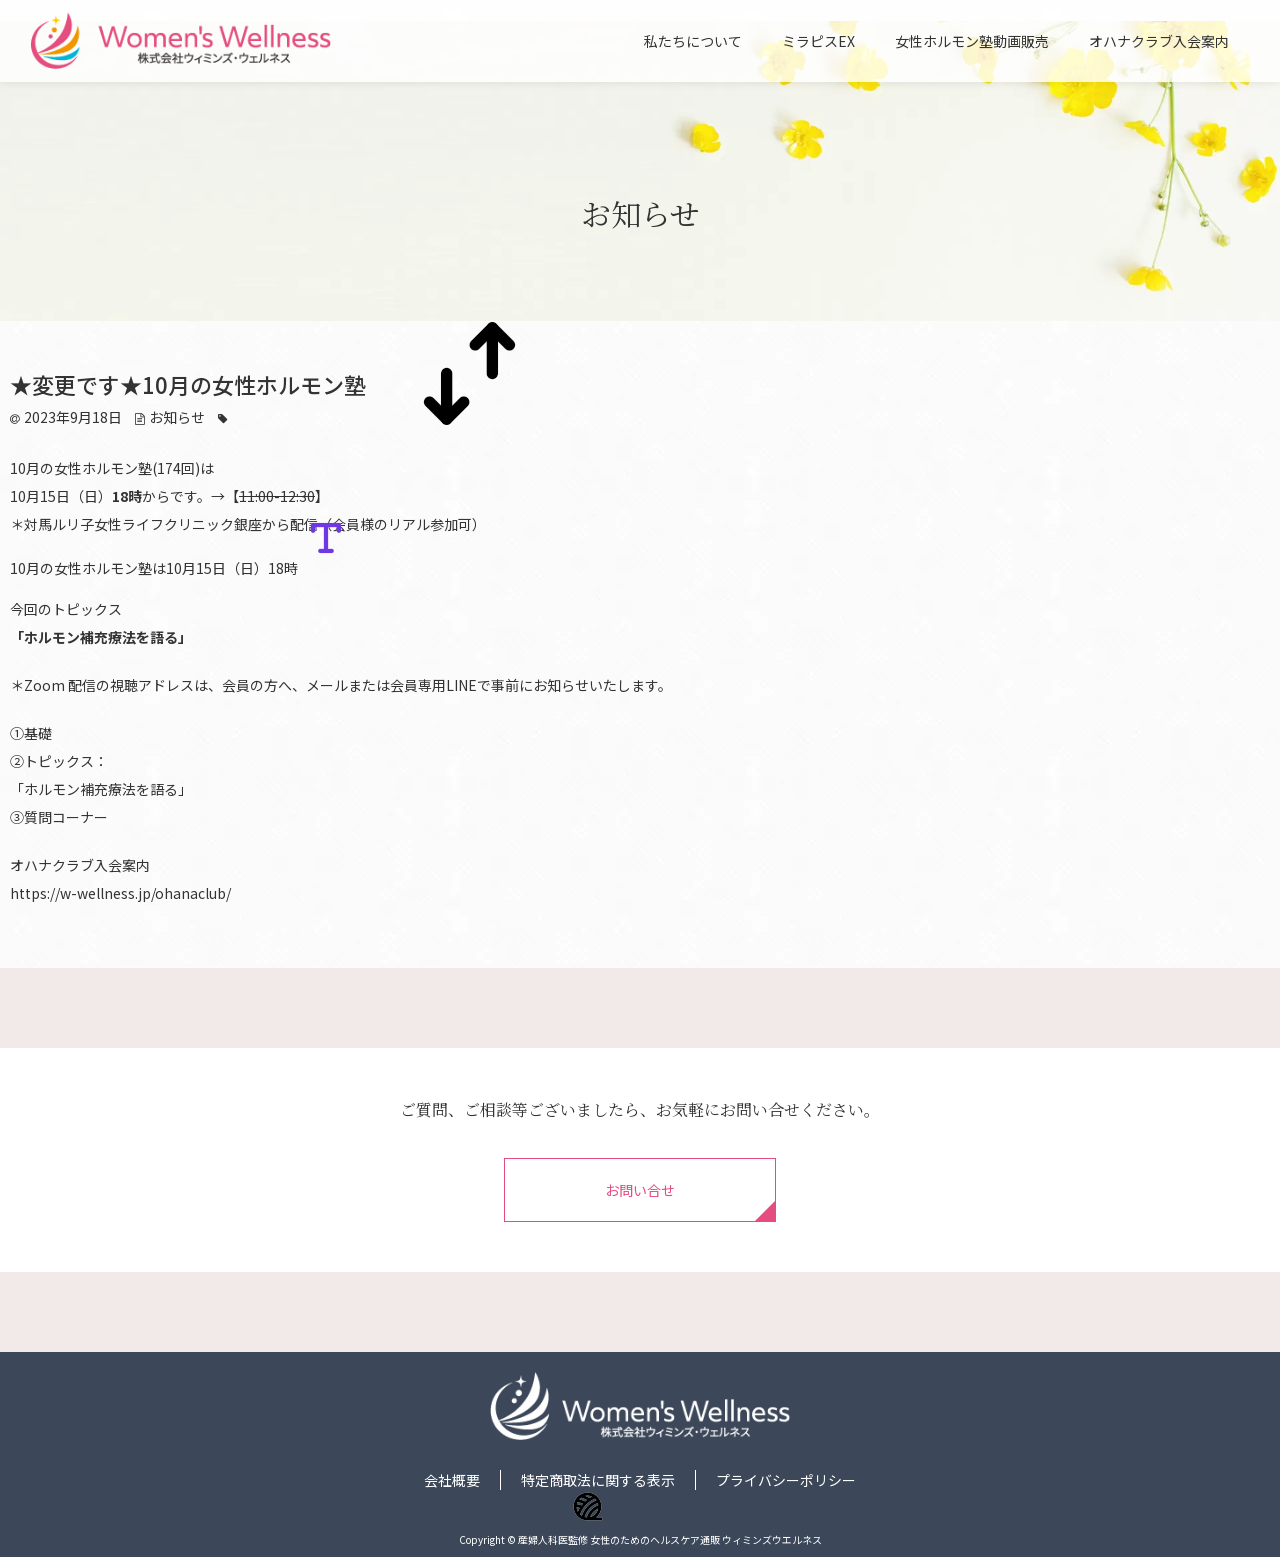 This screenshot has width=1280, height=1557. Describe the element at coordinates (587, 1506) in the screenshot. I see `access knitting or crochet patterns` at that location.